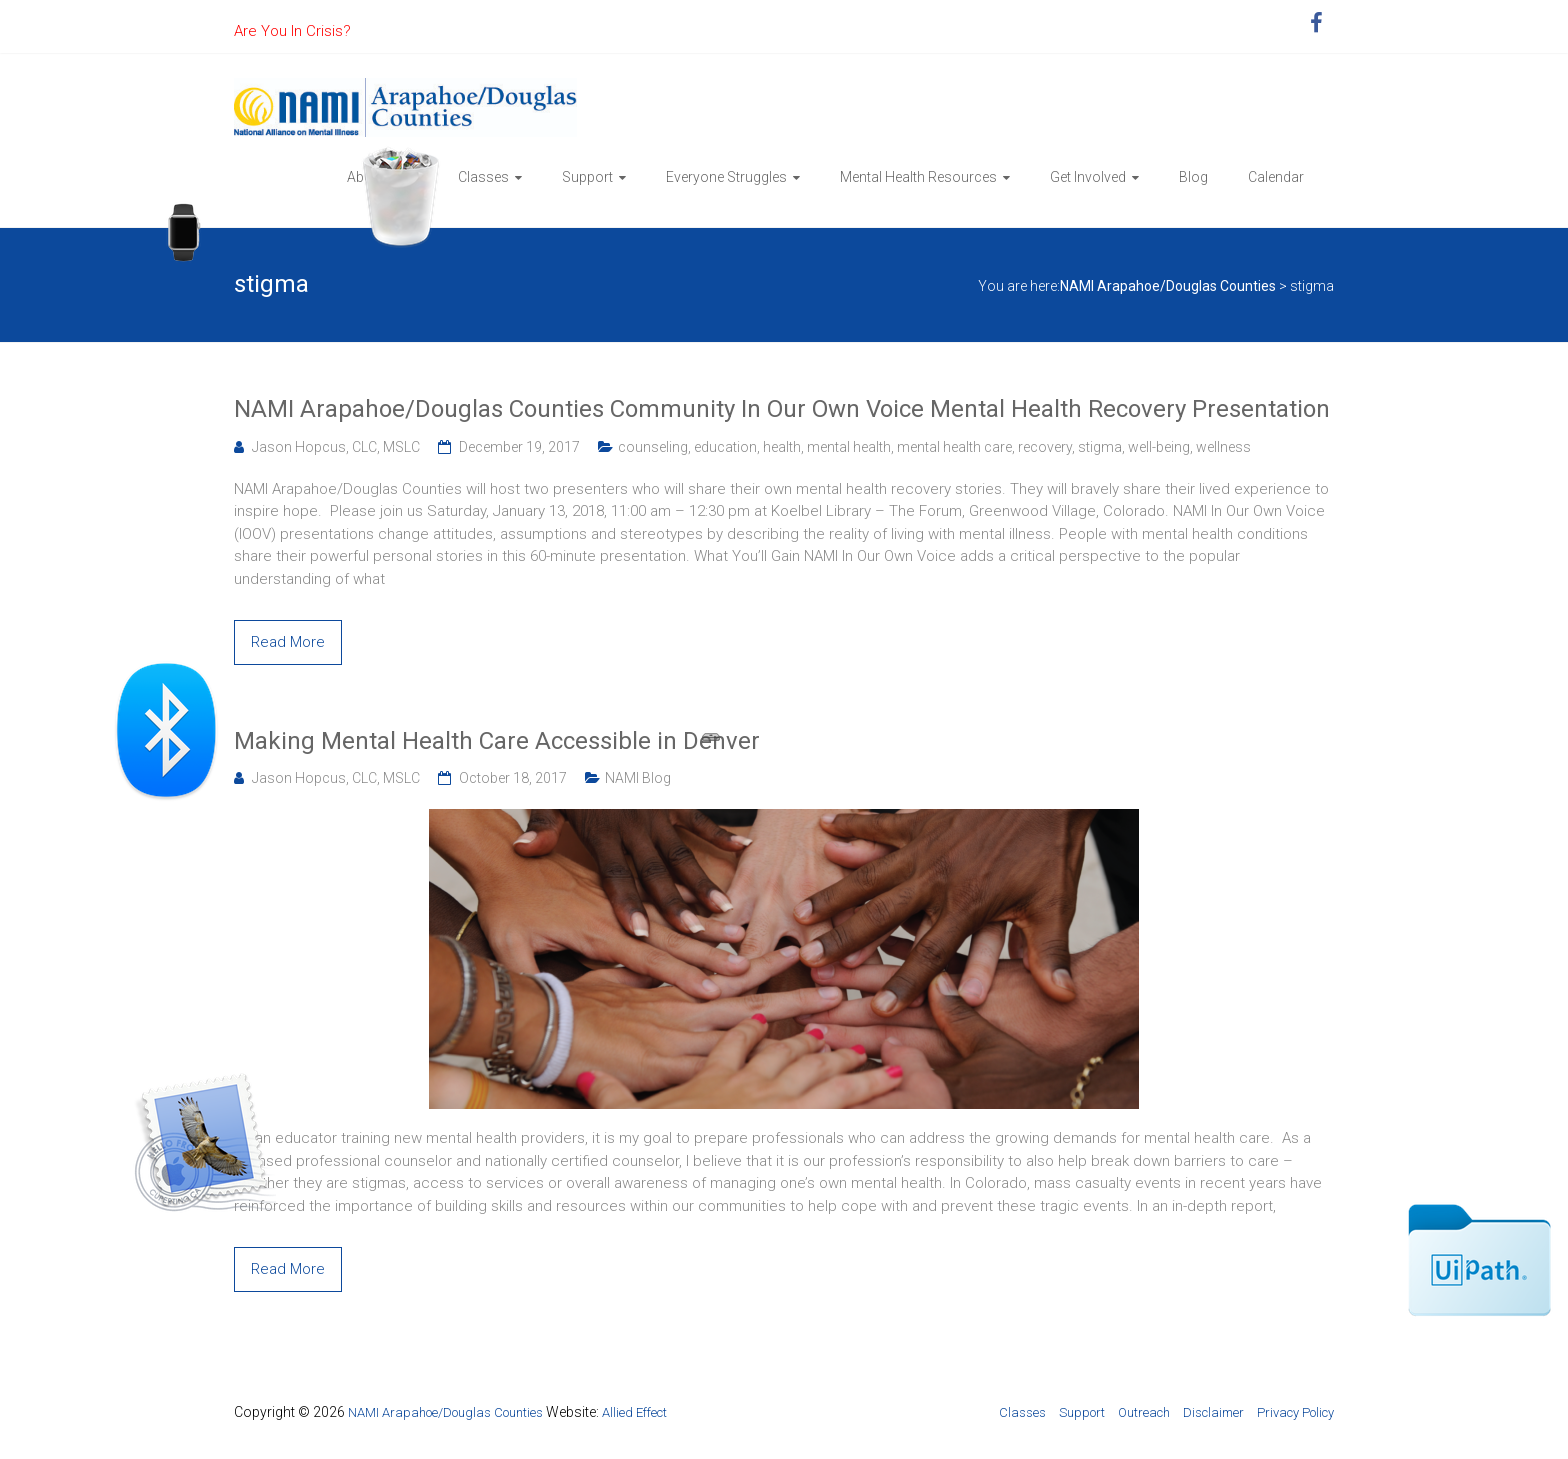  Describe the element at coordinates (401, 198) in the screenshot. I see `open trash to view deleted files` at that location.